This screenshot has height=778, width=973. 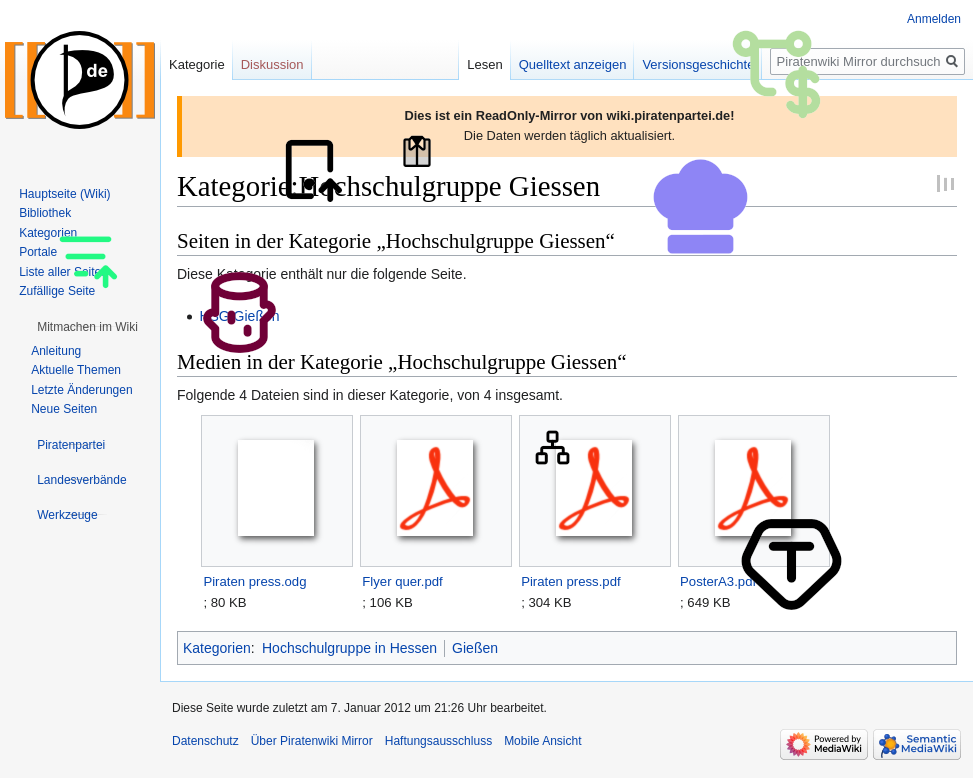 I want to click on view wood or lumber materials, so click(x=239, y=312).